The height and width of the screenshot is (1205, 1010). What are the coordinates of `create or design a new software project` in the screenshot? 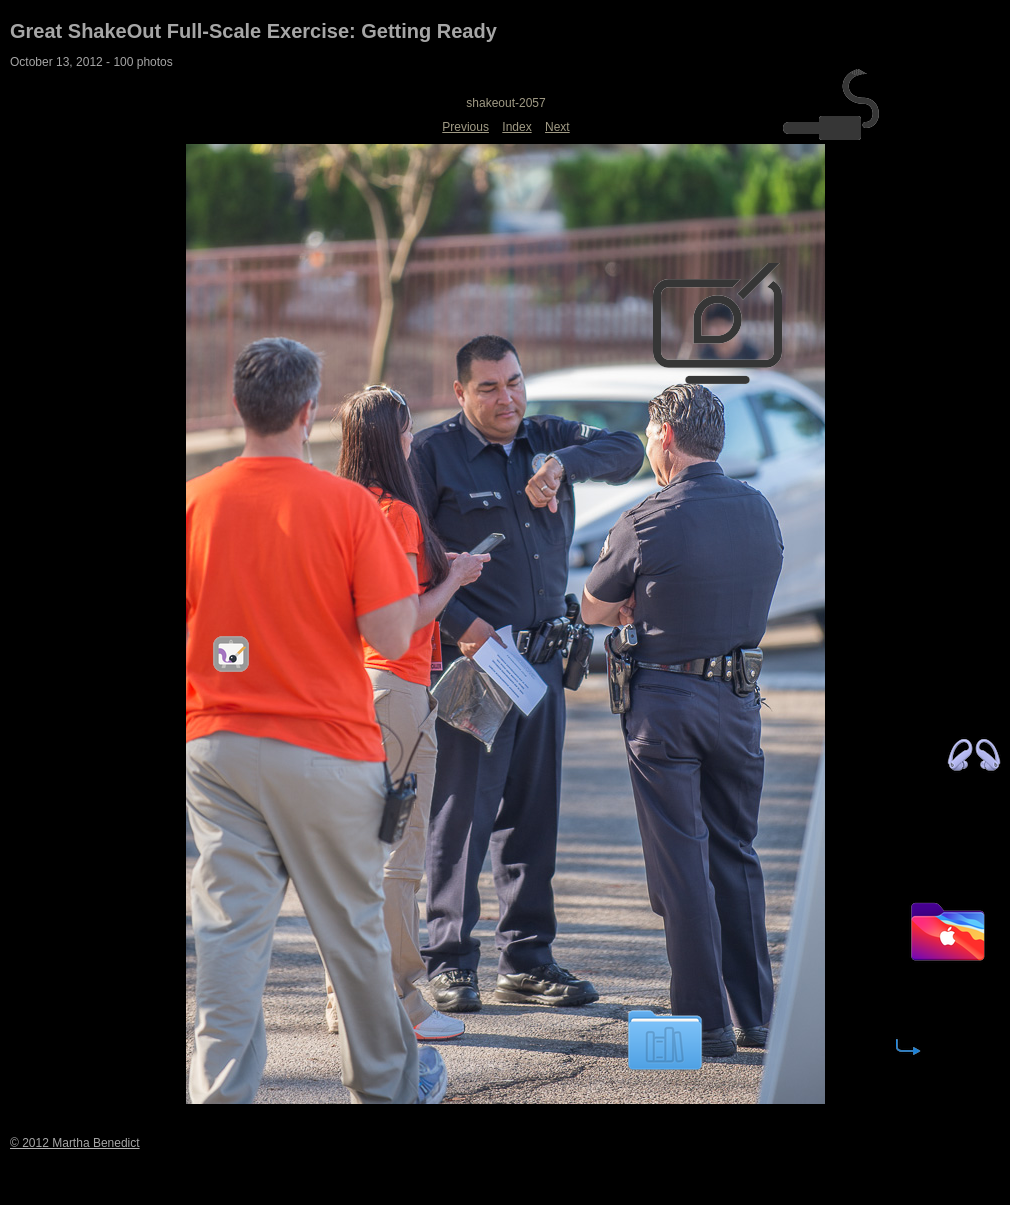 It's located at (231, 654).